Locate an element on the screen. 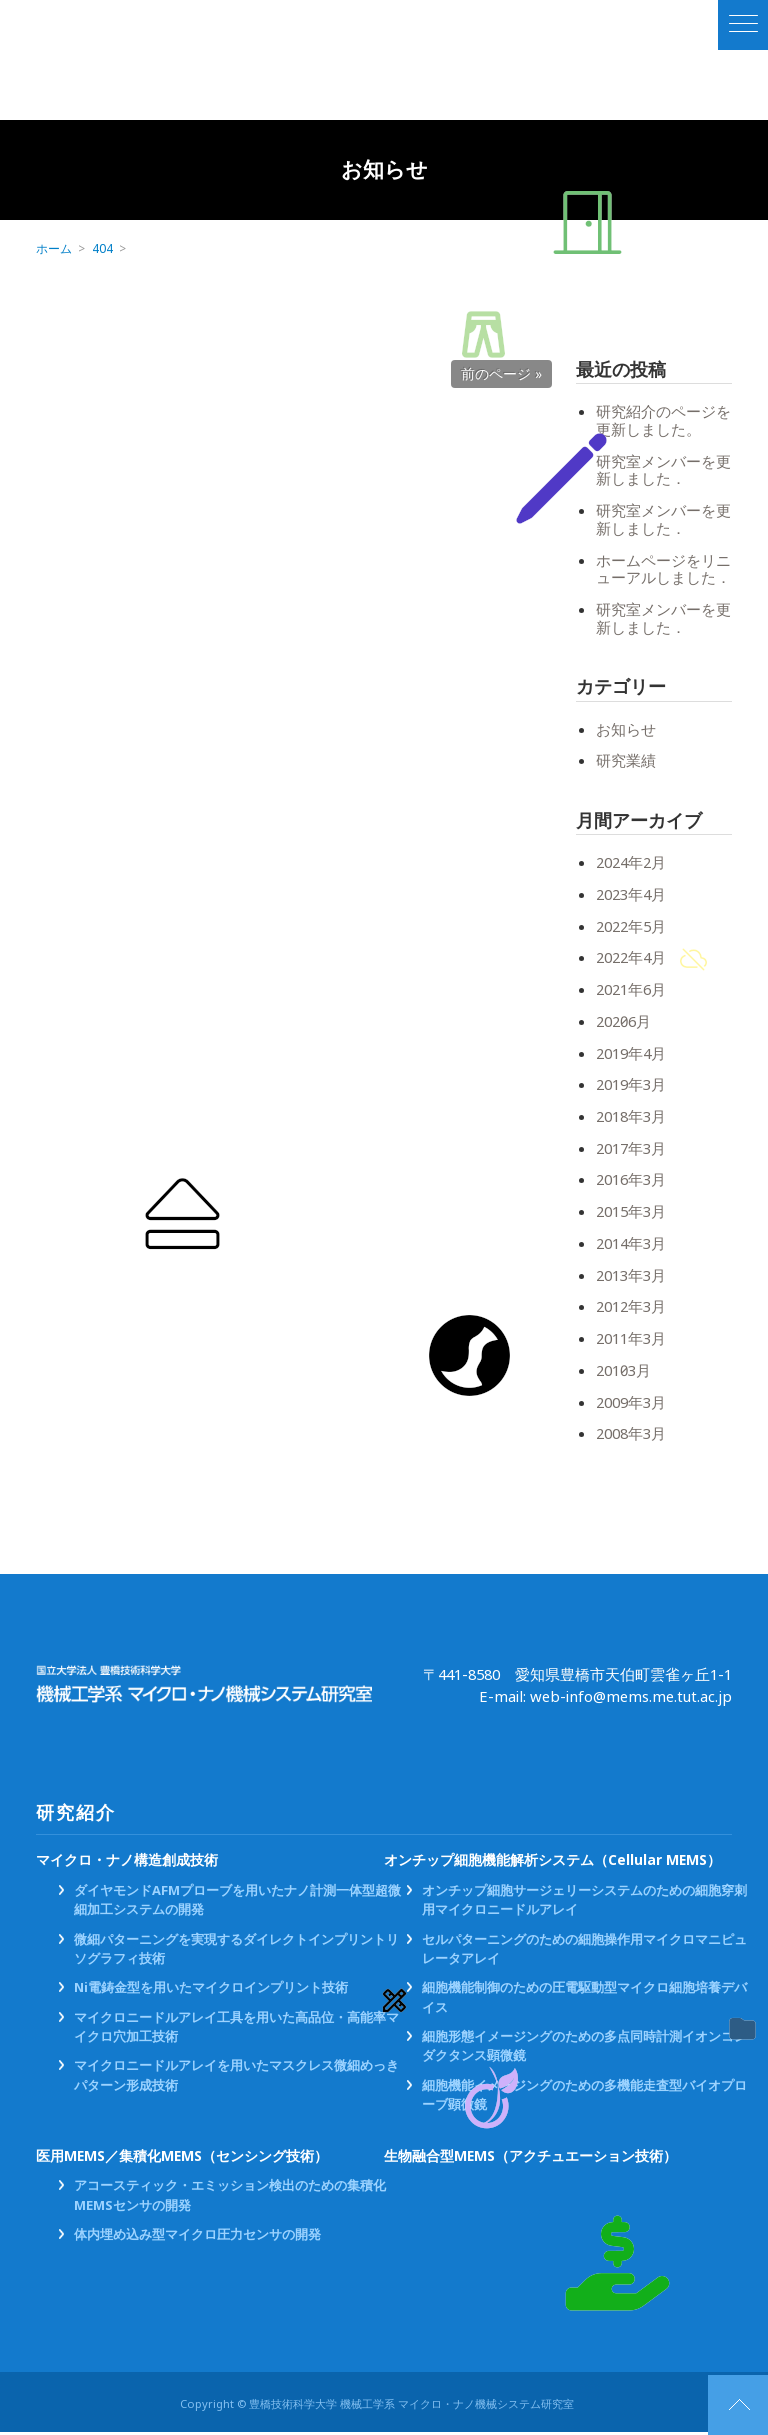 The width and height of the screenshot is (768, 2435). log out or exit the application is located at coordinates (587, 222).